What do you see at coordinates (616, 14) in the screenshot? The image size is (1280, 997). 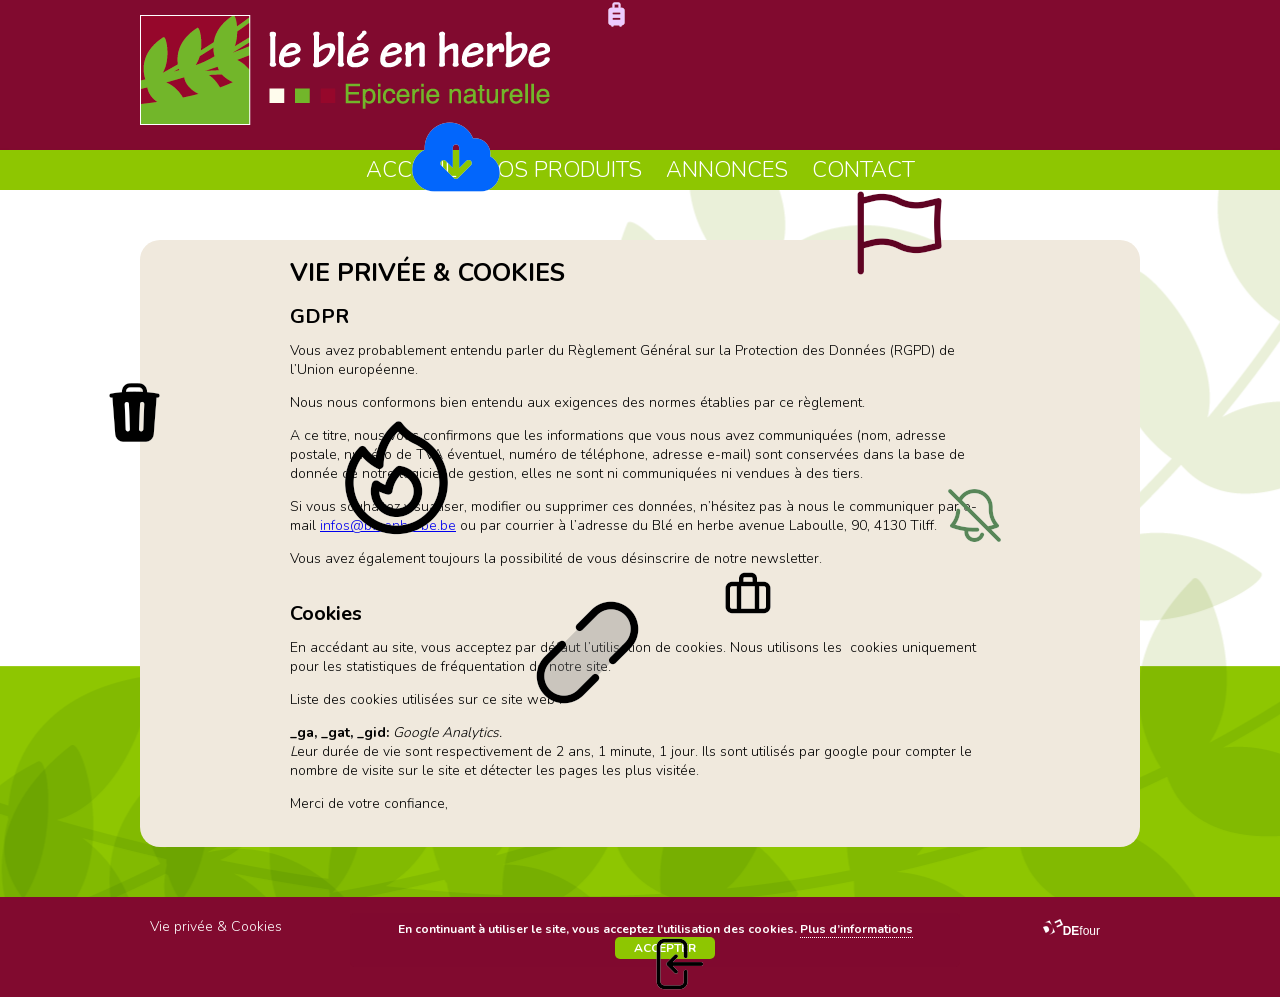 I see `access travel or trip planning features` at bounding box center [616, 14].